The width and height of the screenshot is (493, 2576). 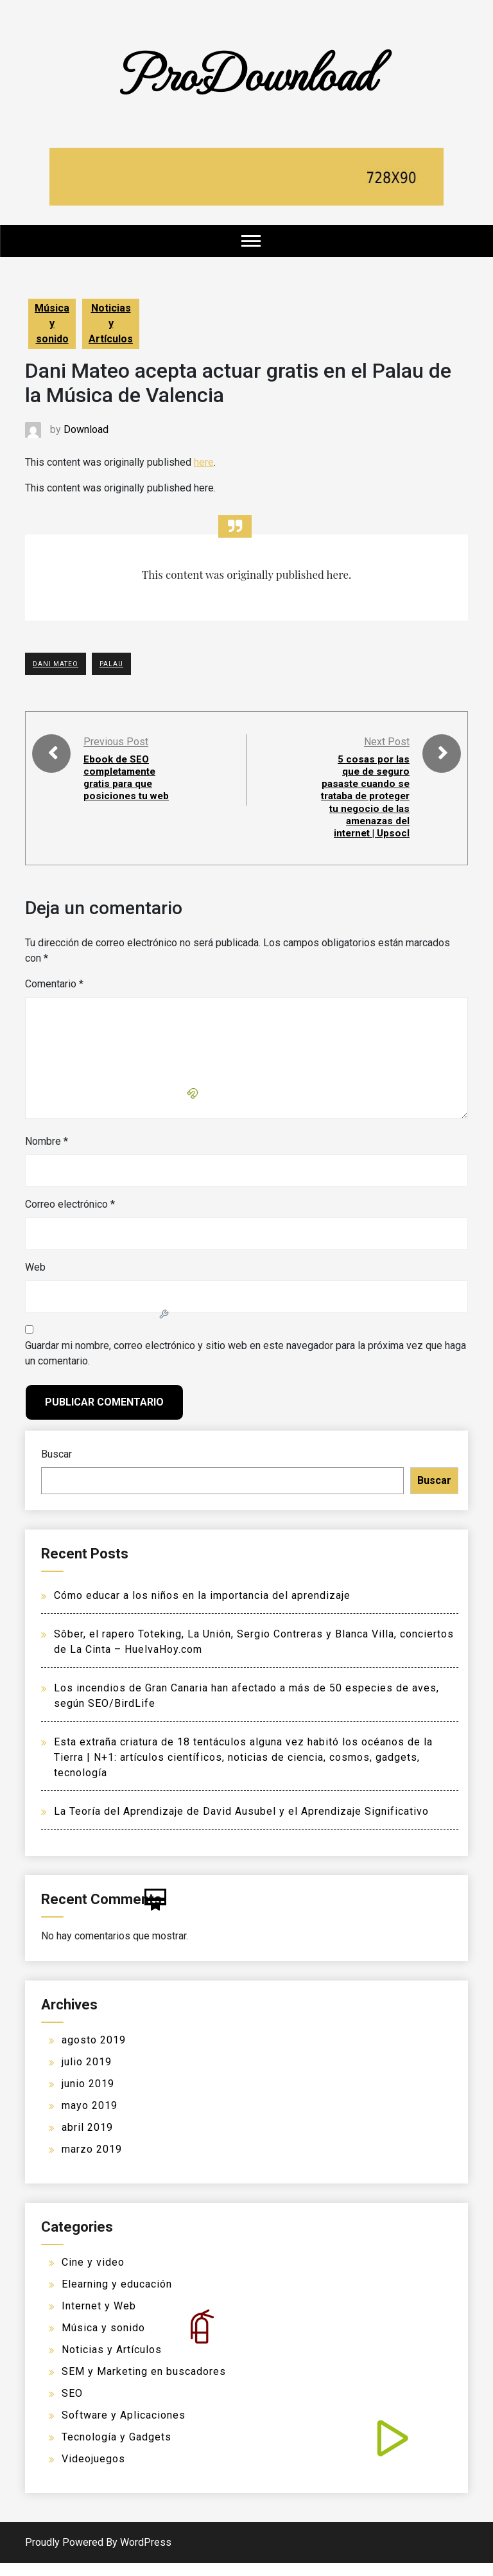 I want to click on view membership card or subscription details, so click(x=155, y=1900).